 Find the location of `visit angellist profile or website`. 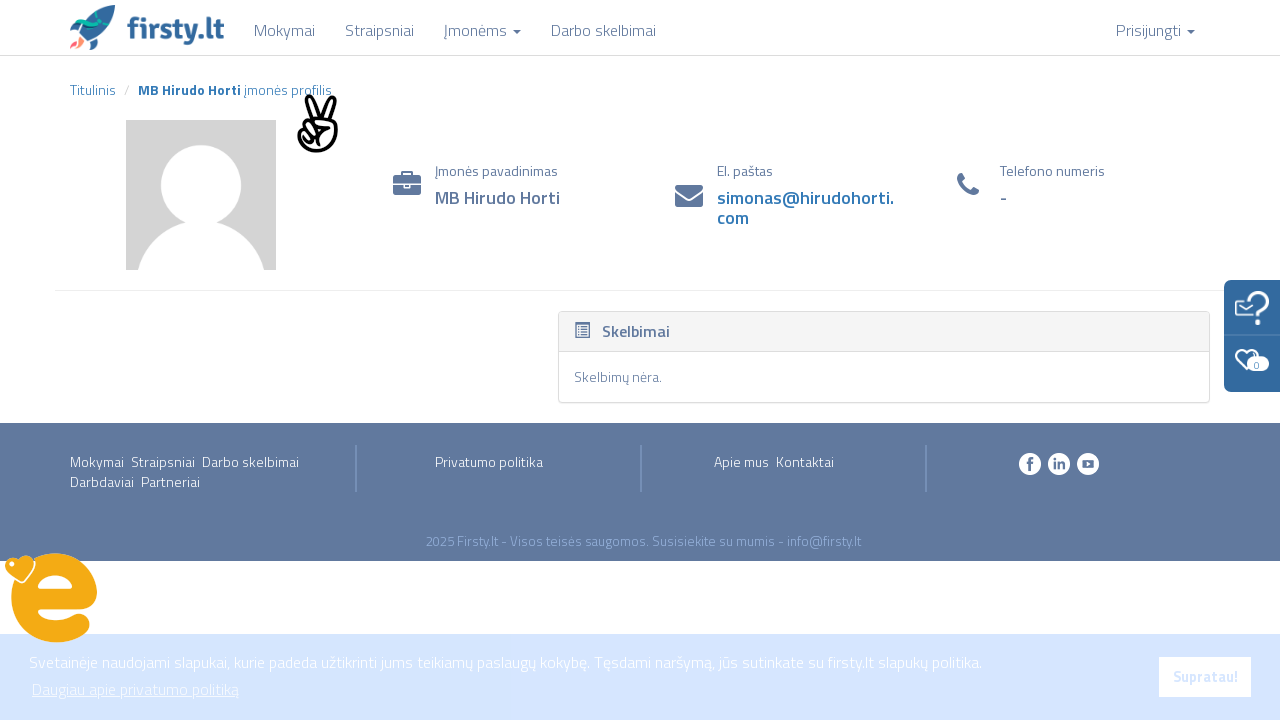

visit angellist profile or website is located at coordinates (317, 123).